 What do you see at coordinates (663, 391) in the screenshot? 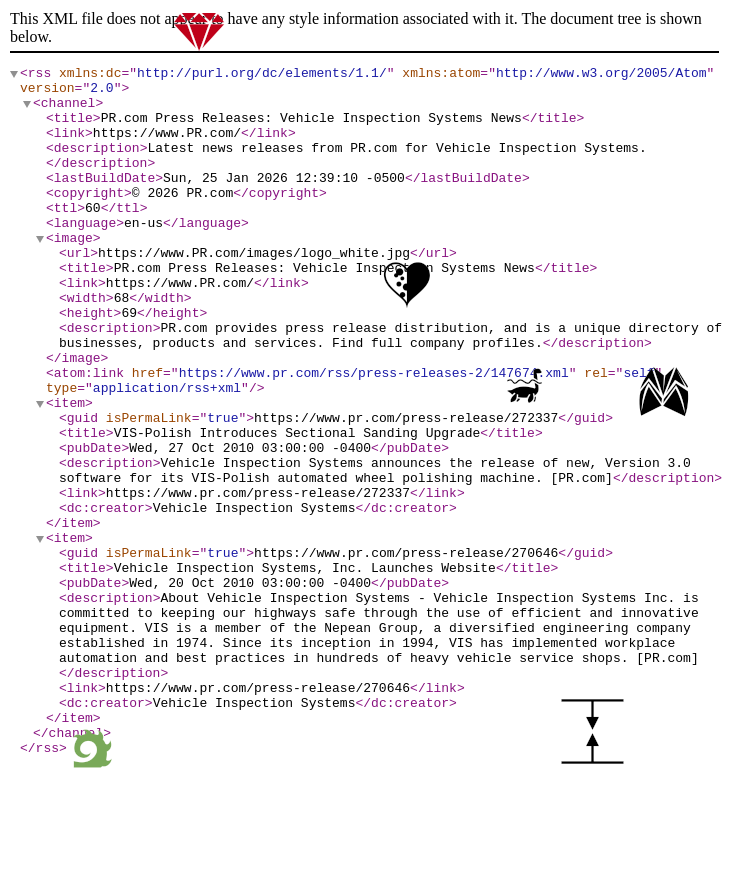
I see `play a fortune teller or paper folding game` at bounding box center [663, 391].